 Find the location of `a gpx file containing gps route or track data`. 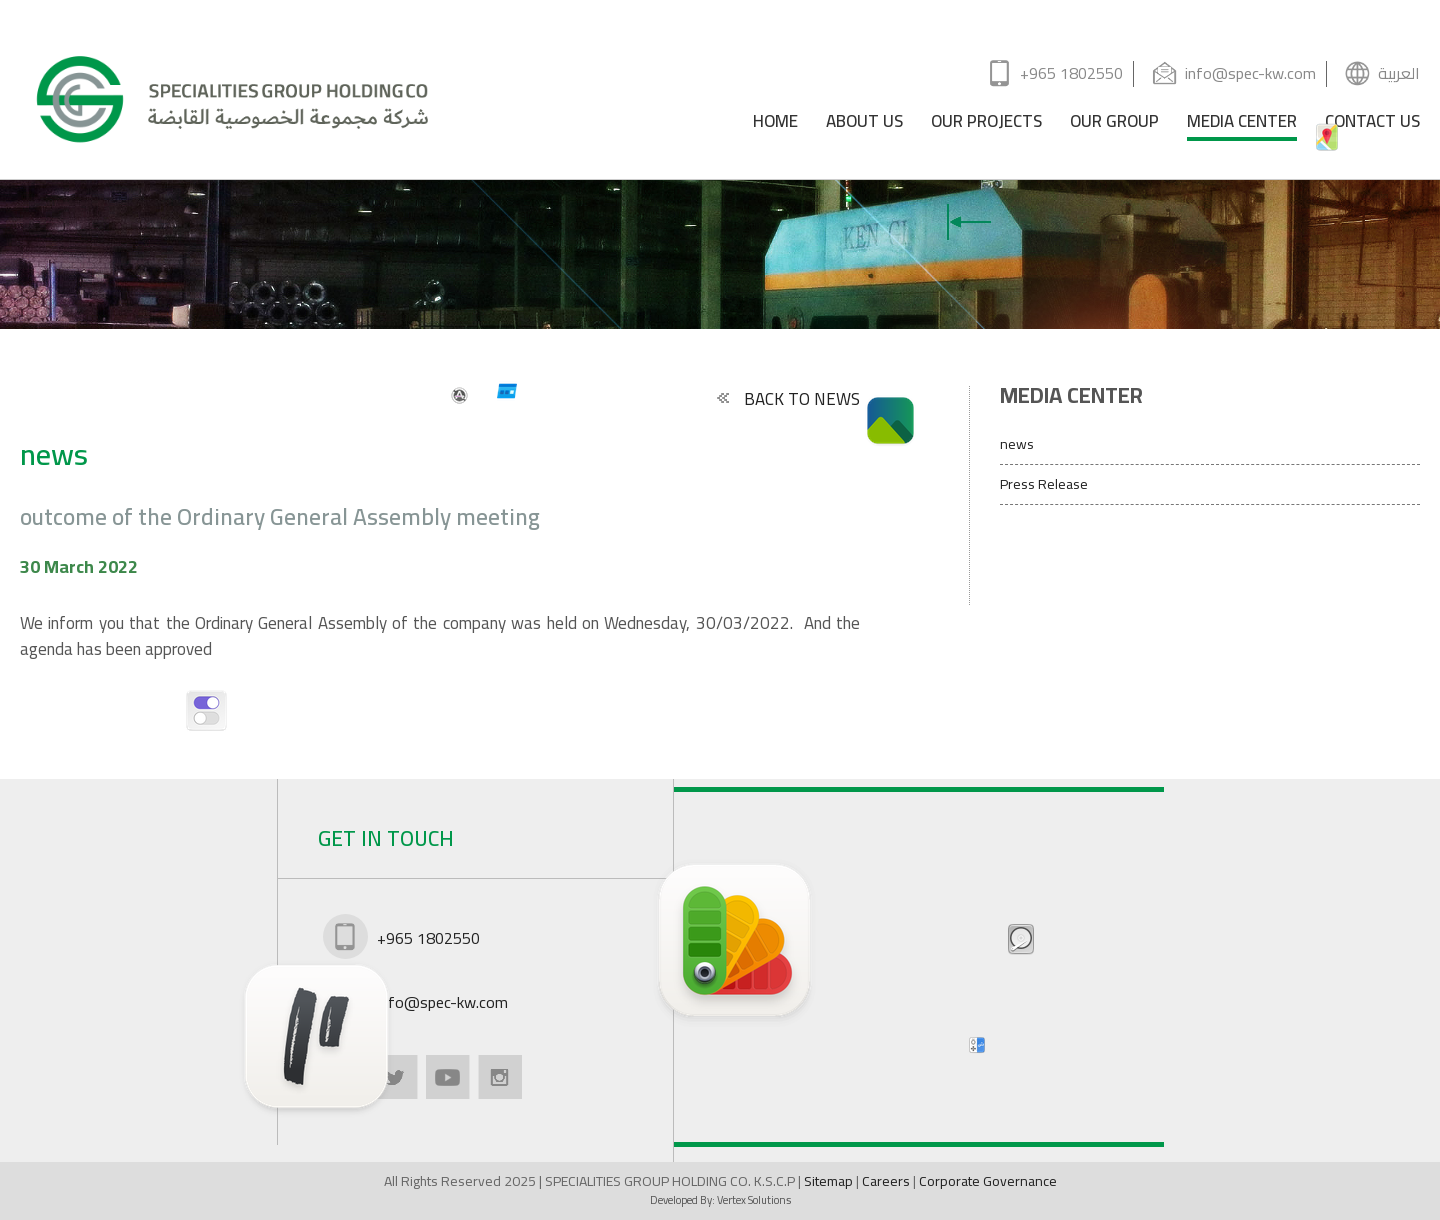

a gpx file containing gps route or track data is located at coordinates (1327, 137).